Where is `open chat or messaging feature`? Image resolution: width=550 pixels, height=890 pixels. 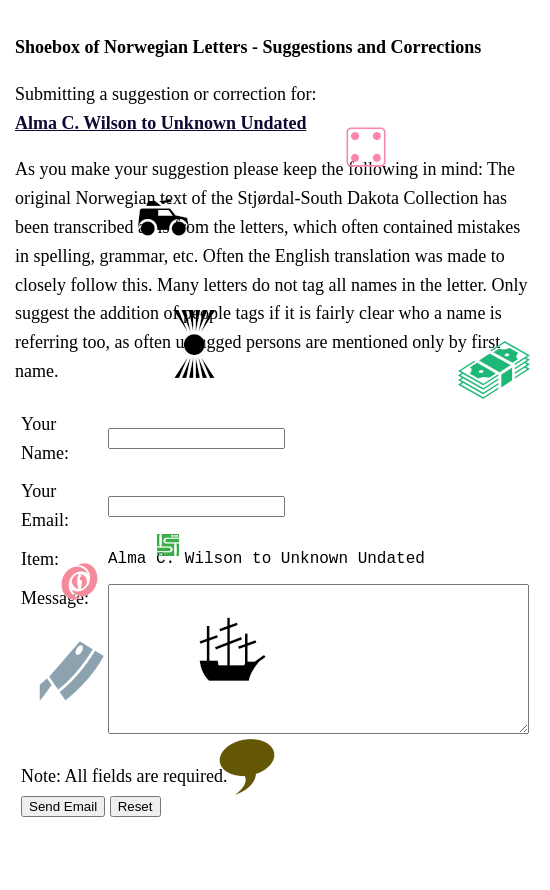
open chat or messaging feature is located at coordinates (247, 767).